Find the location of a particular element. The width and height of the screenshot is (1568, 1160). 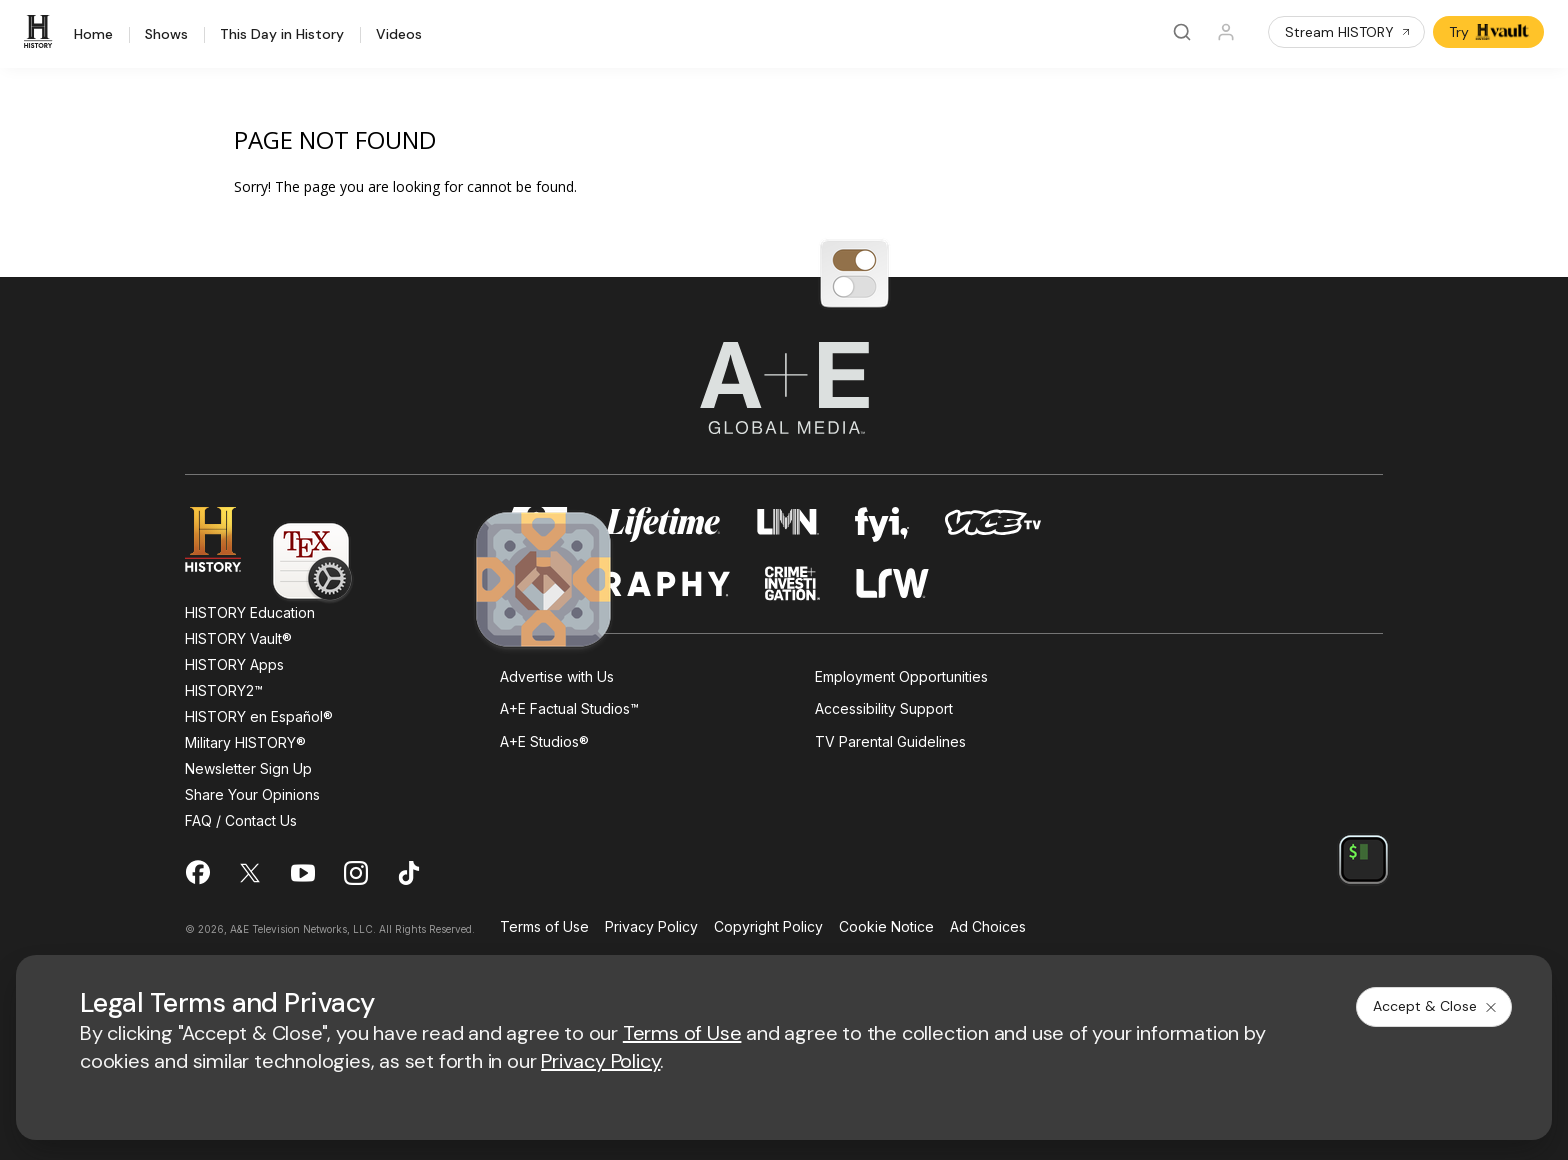

open miktex console for managing tex distributions is located at coordinates (311, 561).